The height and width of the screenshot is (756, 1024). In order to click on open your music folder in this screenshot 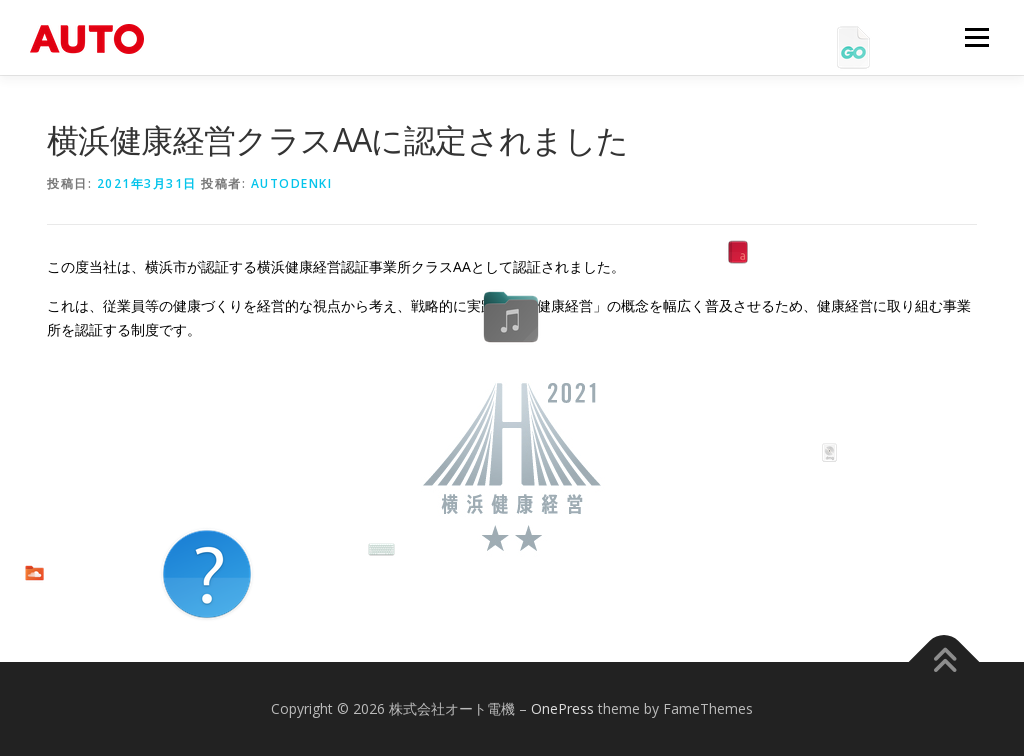, I will do `click(511, 317)`.